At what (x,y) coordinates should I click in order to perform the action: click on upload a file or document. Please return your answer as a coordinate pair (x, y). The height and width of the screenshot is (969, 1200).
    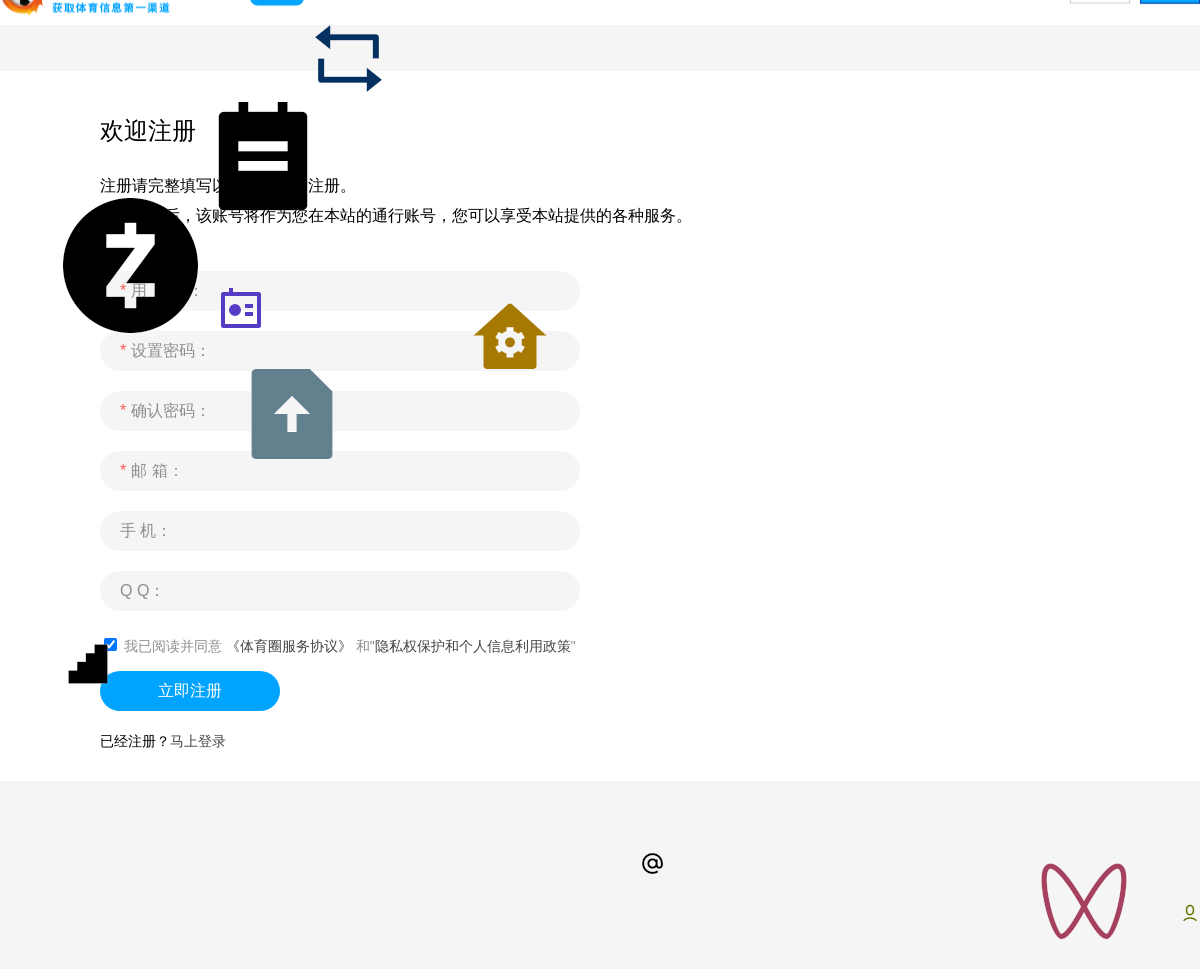
    Looking at the image, I should click on (292, 414).